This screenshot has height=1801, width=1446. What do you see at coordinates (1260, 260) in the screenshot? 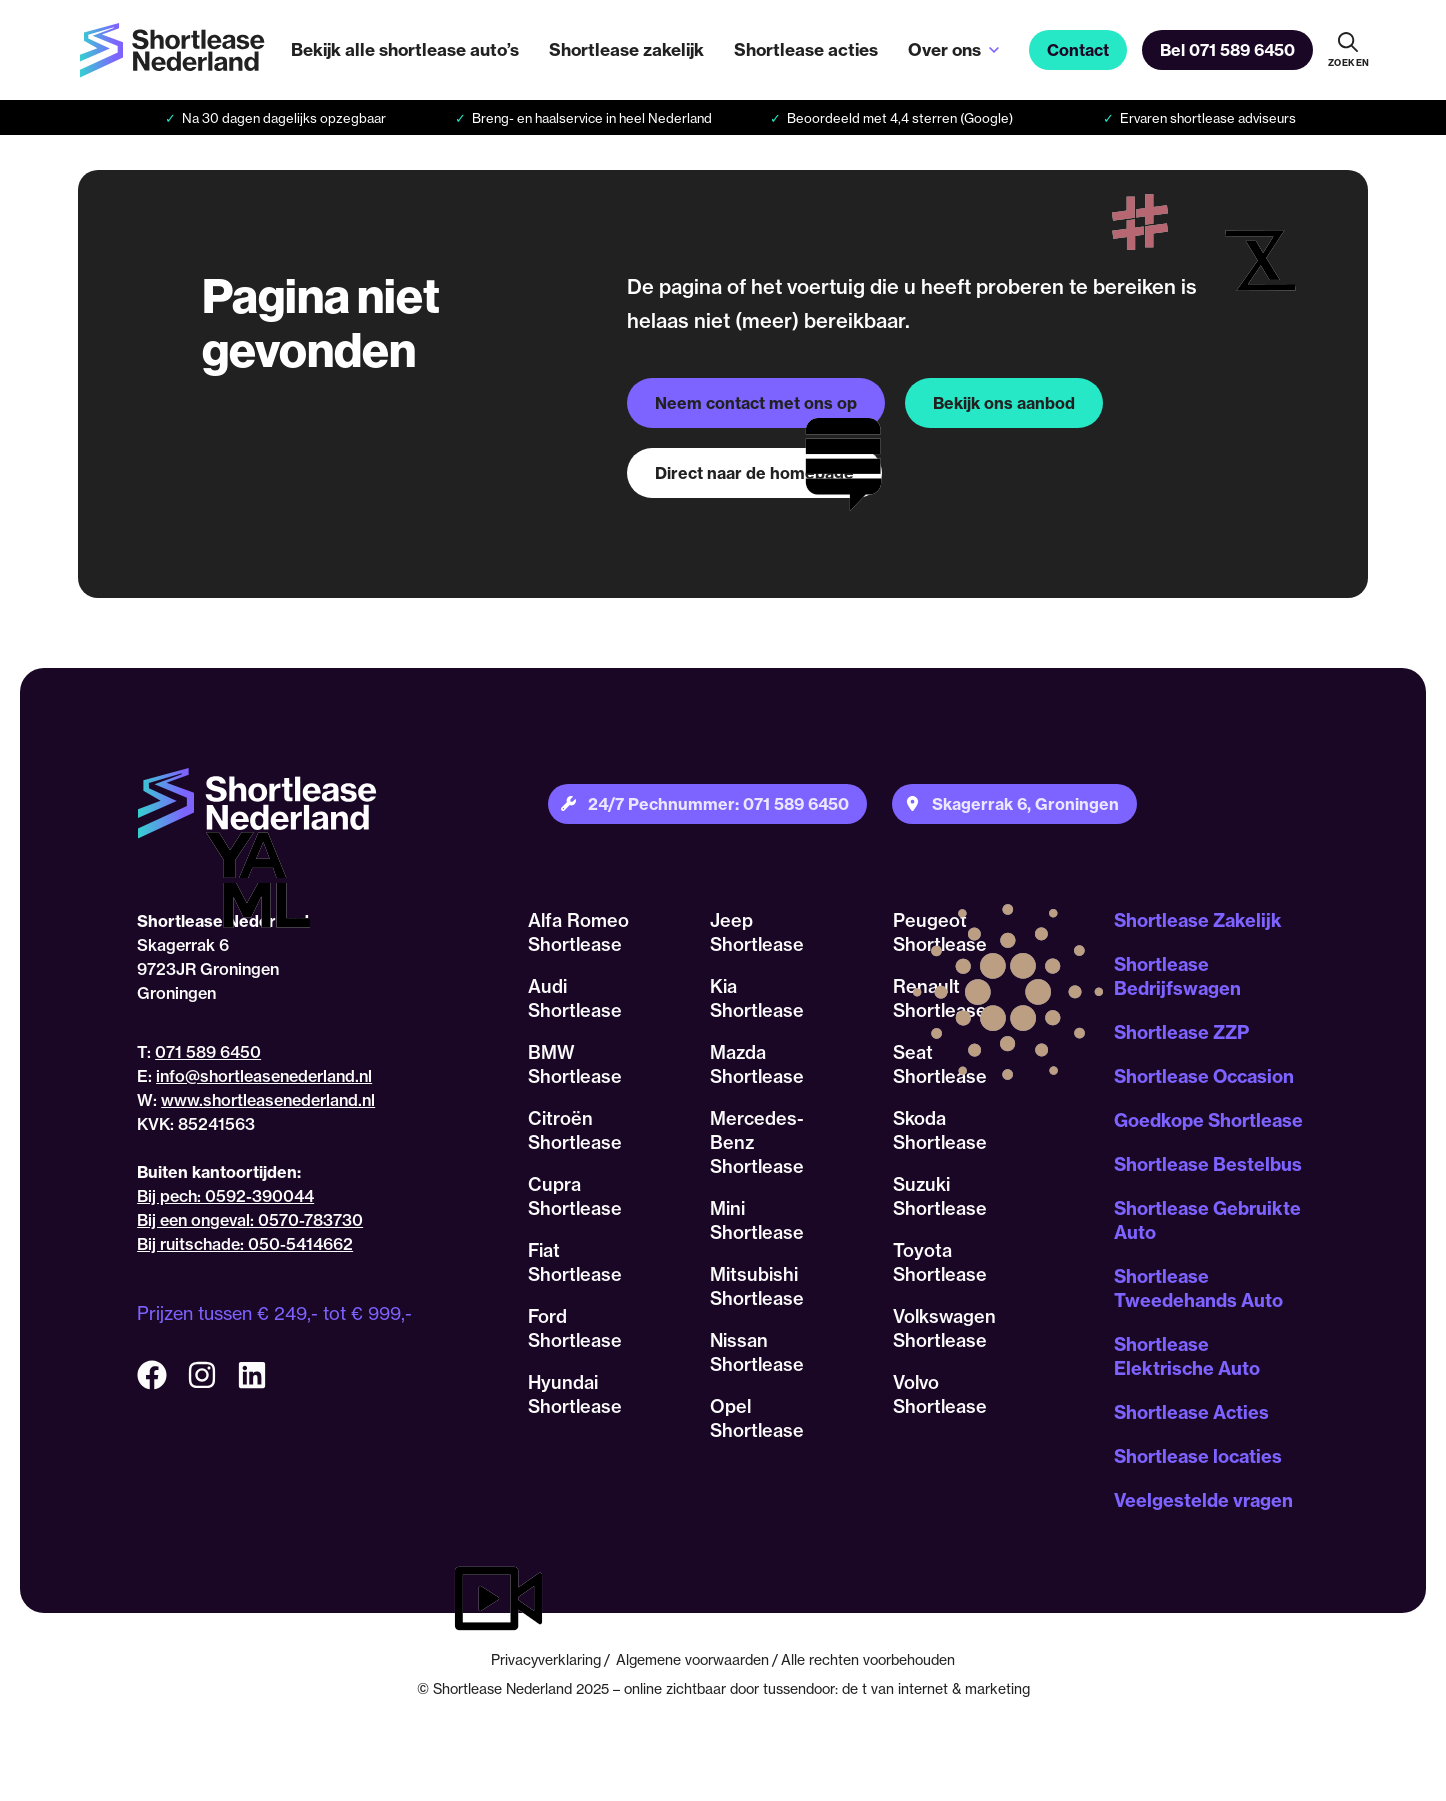
I see `tuxedo computers brand logo` at bounding box center [1260, 260].